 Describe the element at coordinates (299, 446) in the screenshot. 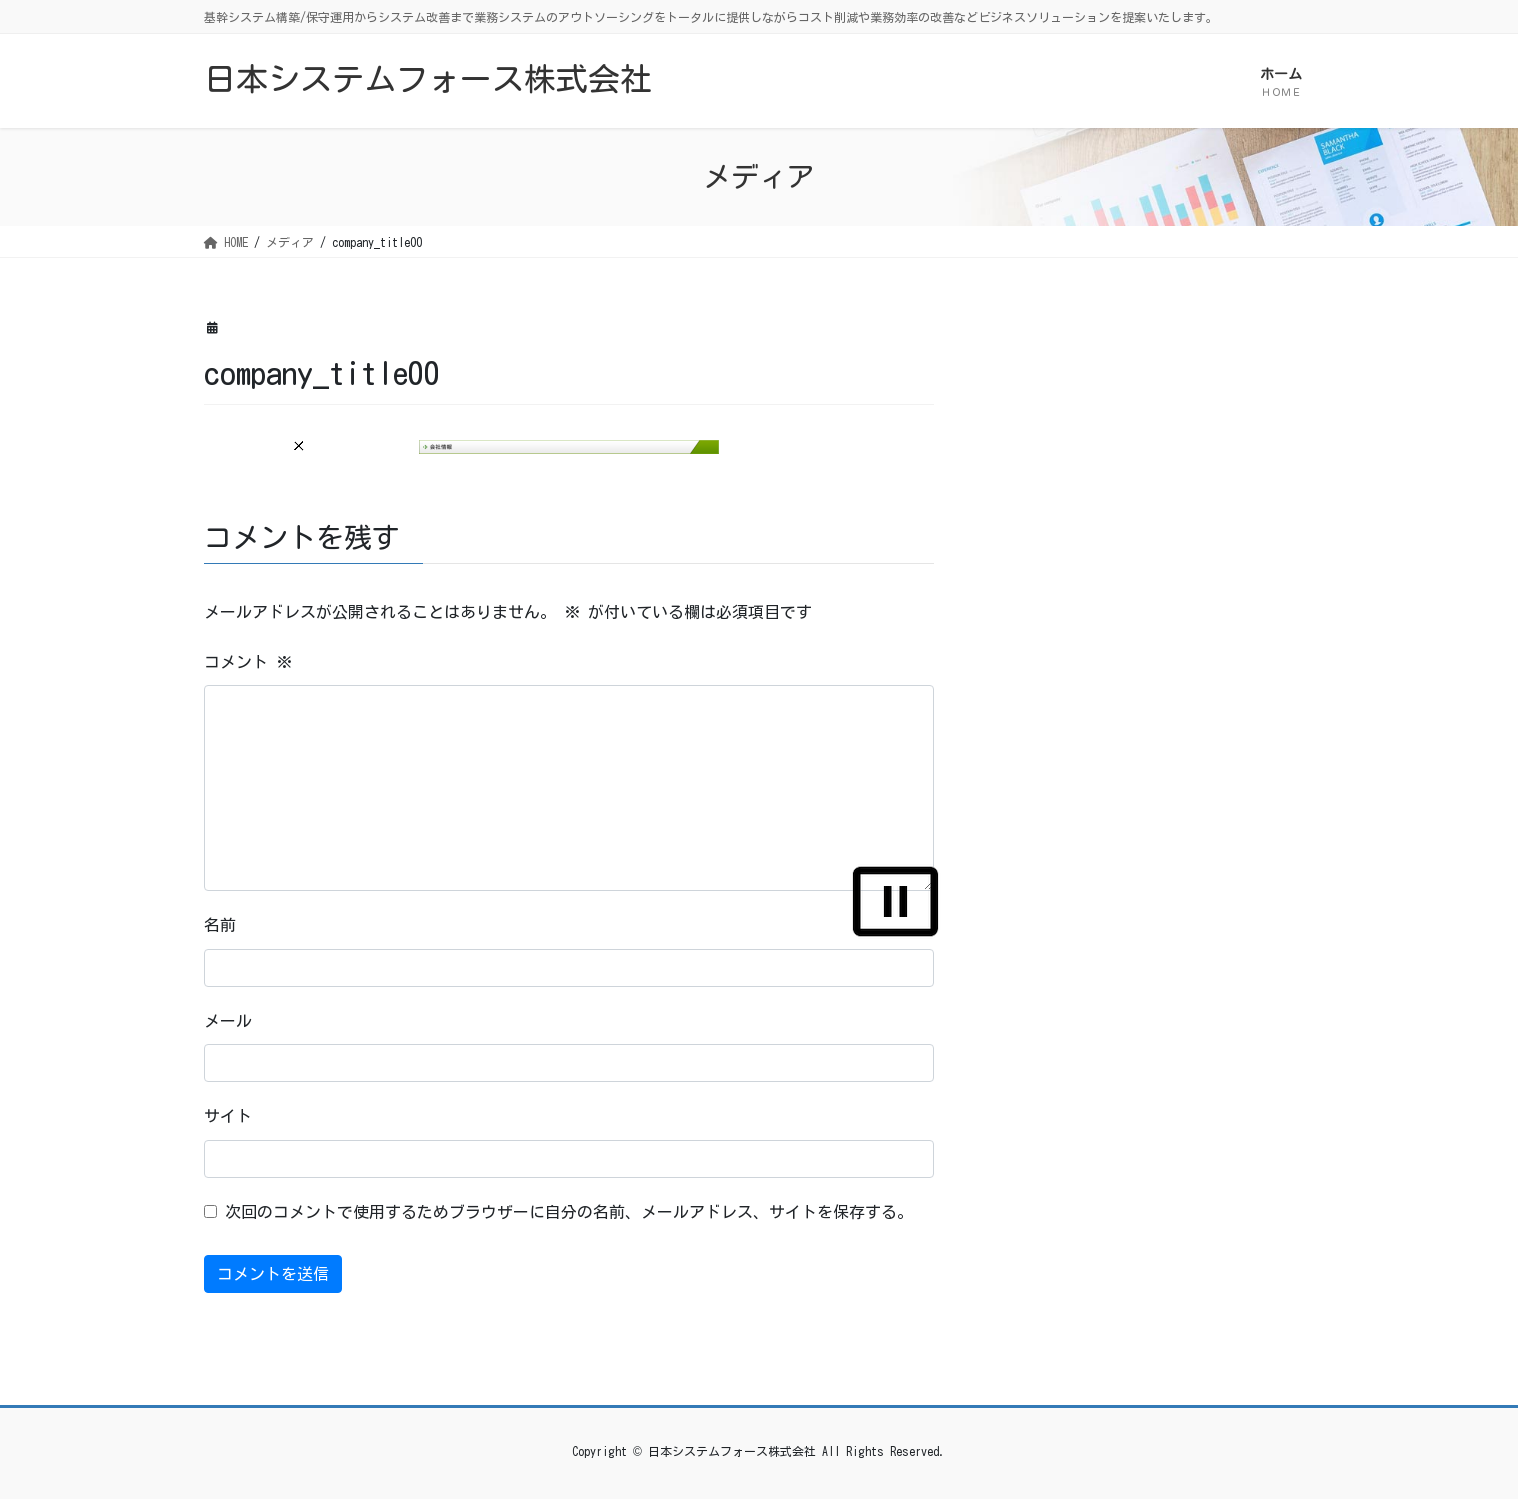

I see `close the current window or dialog` at that location.